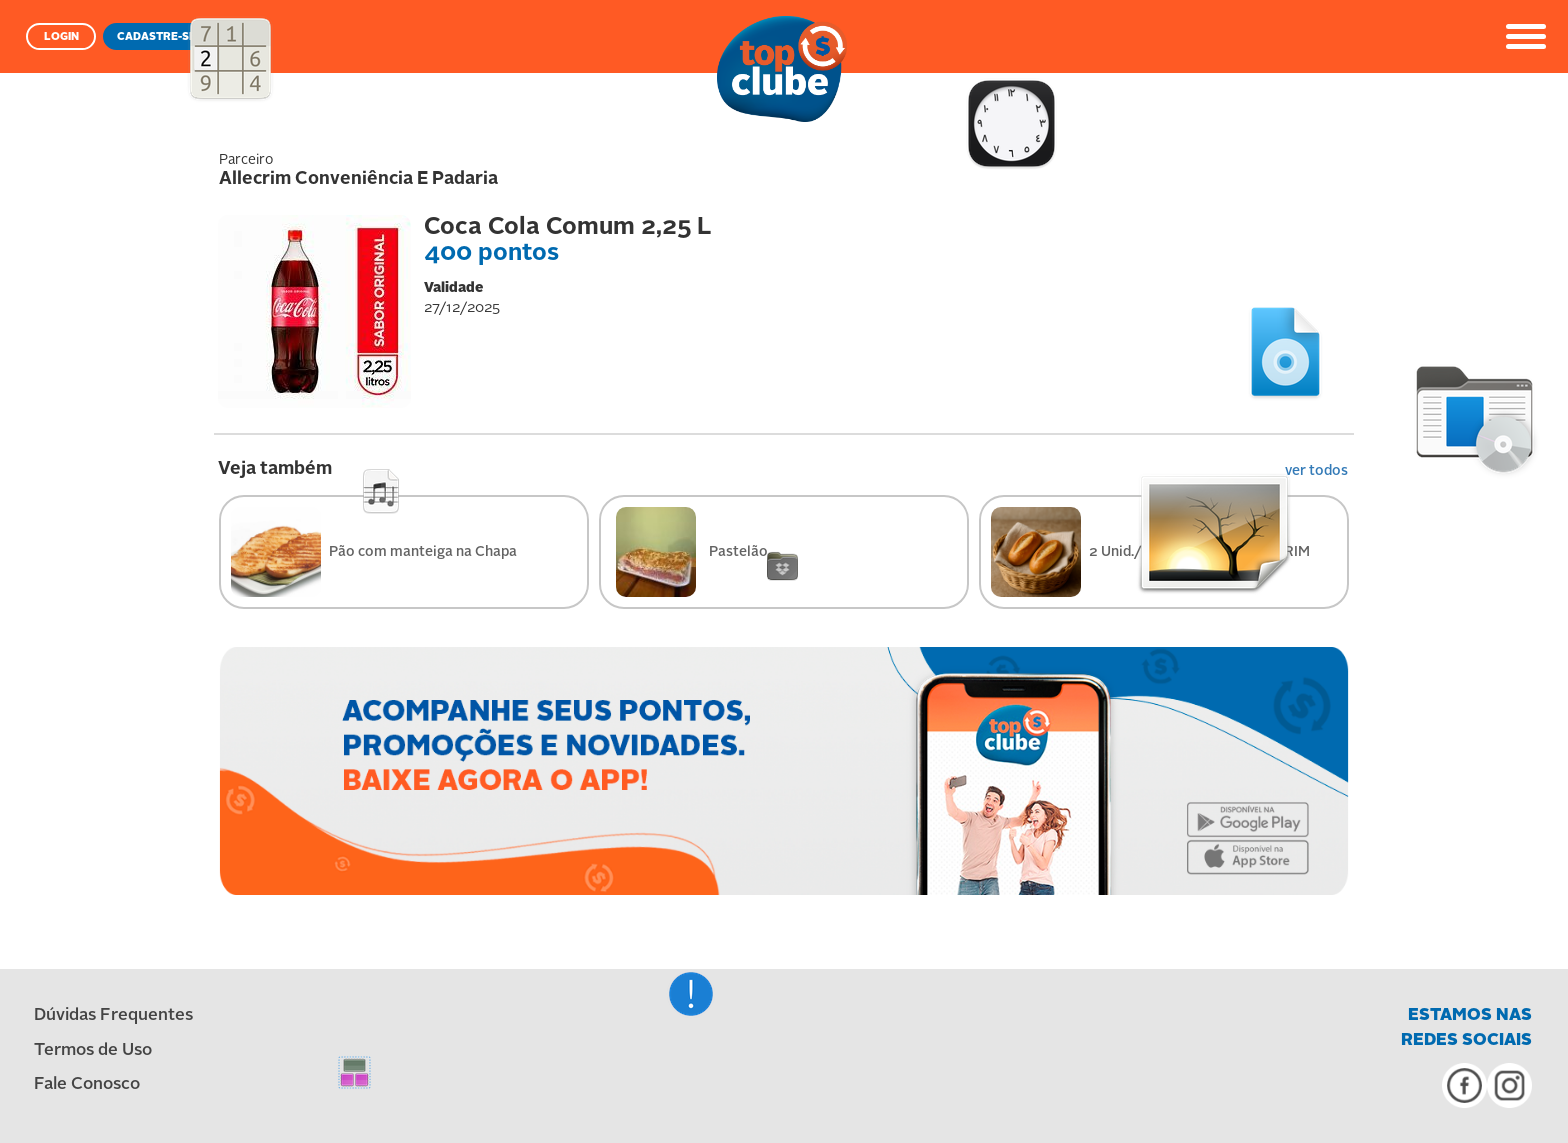  I want to click on open your dropbox synced folder, so click(782, 565).